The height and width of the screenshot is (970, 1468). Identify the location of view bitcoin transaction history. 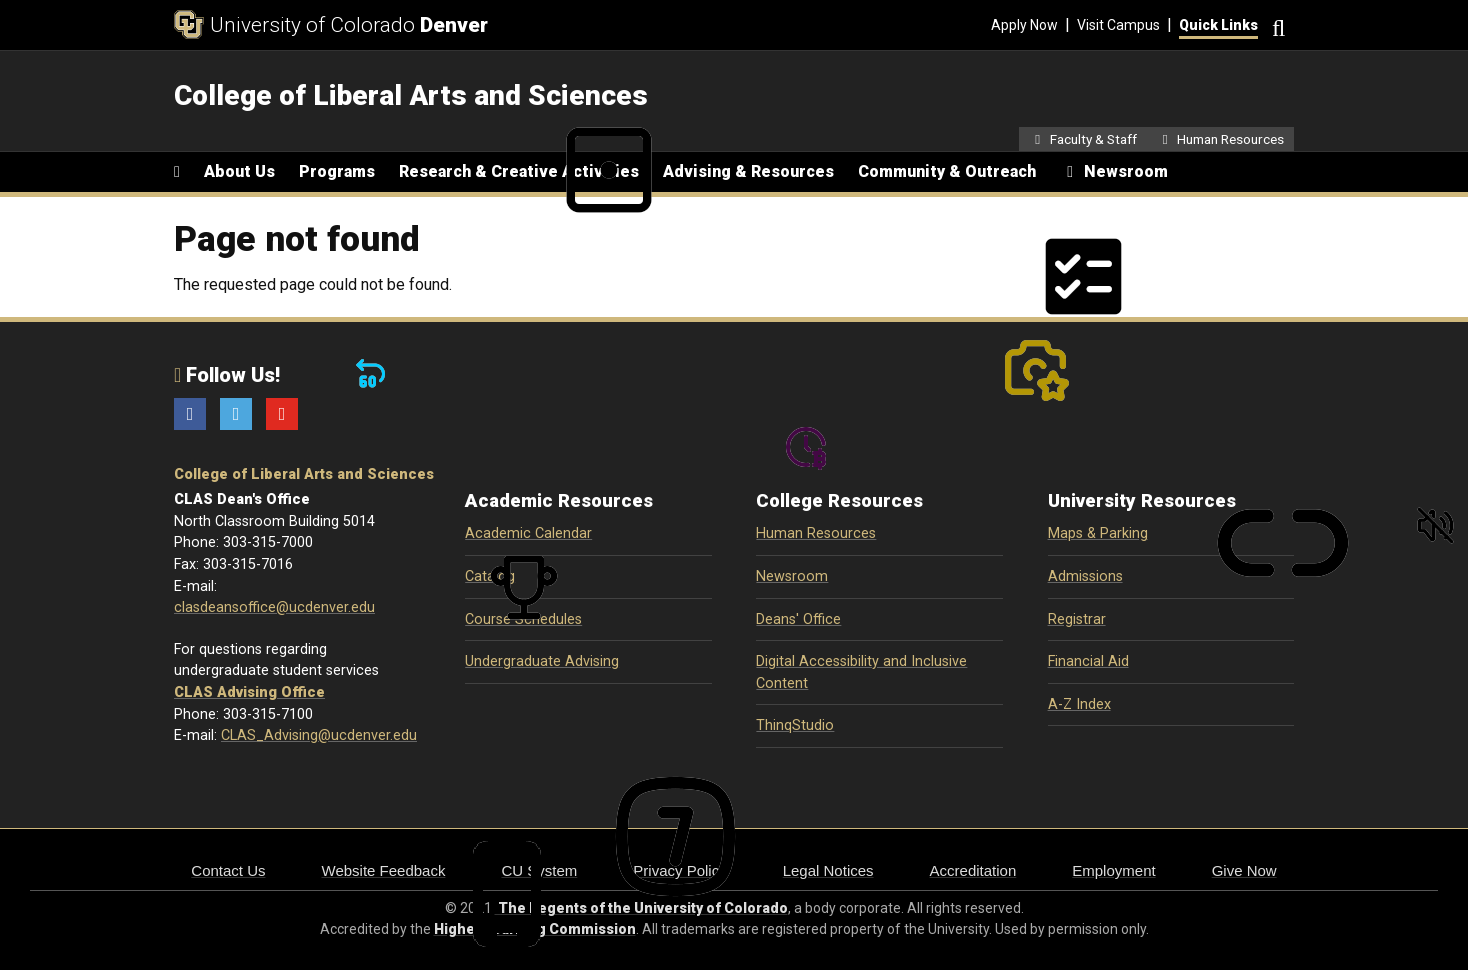
(806, 447).